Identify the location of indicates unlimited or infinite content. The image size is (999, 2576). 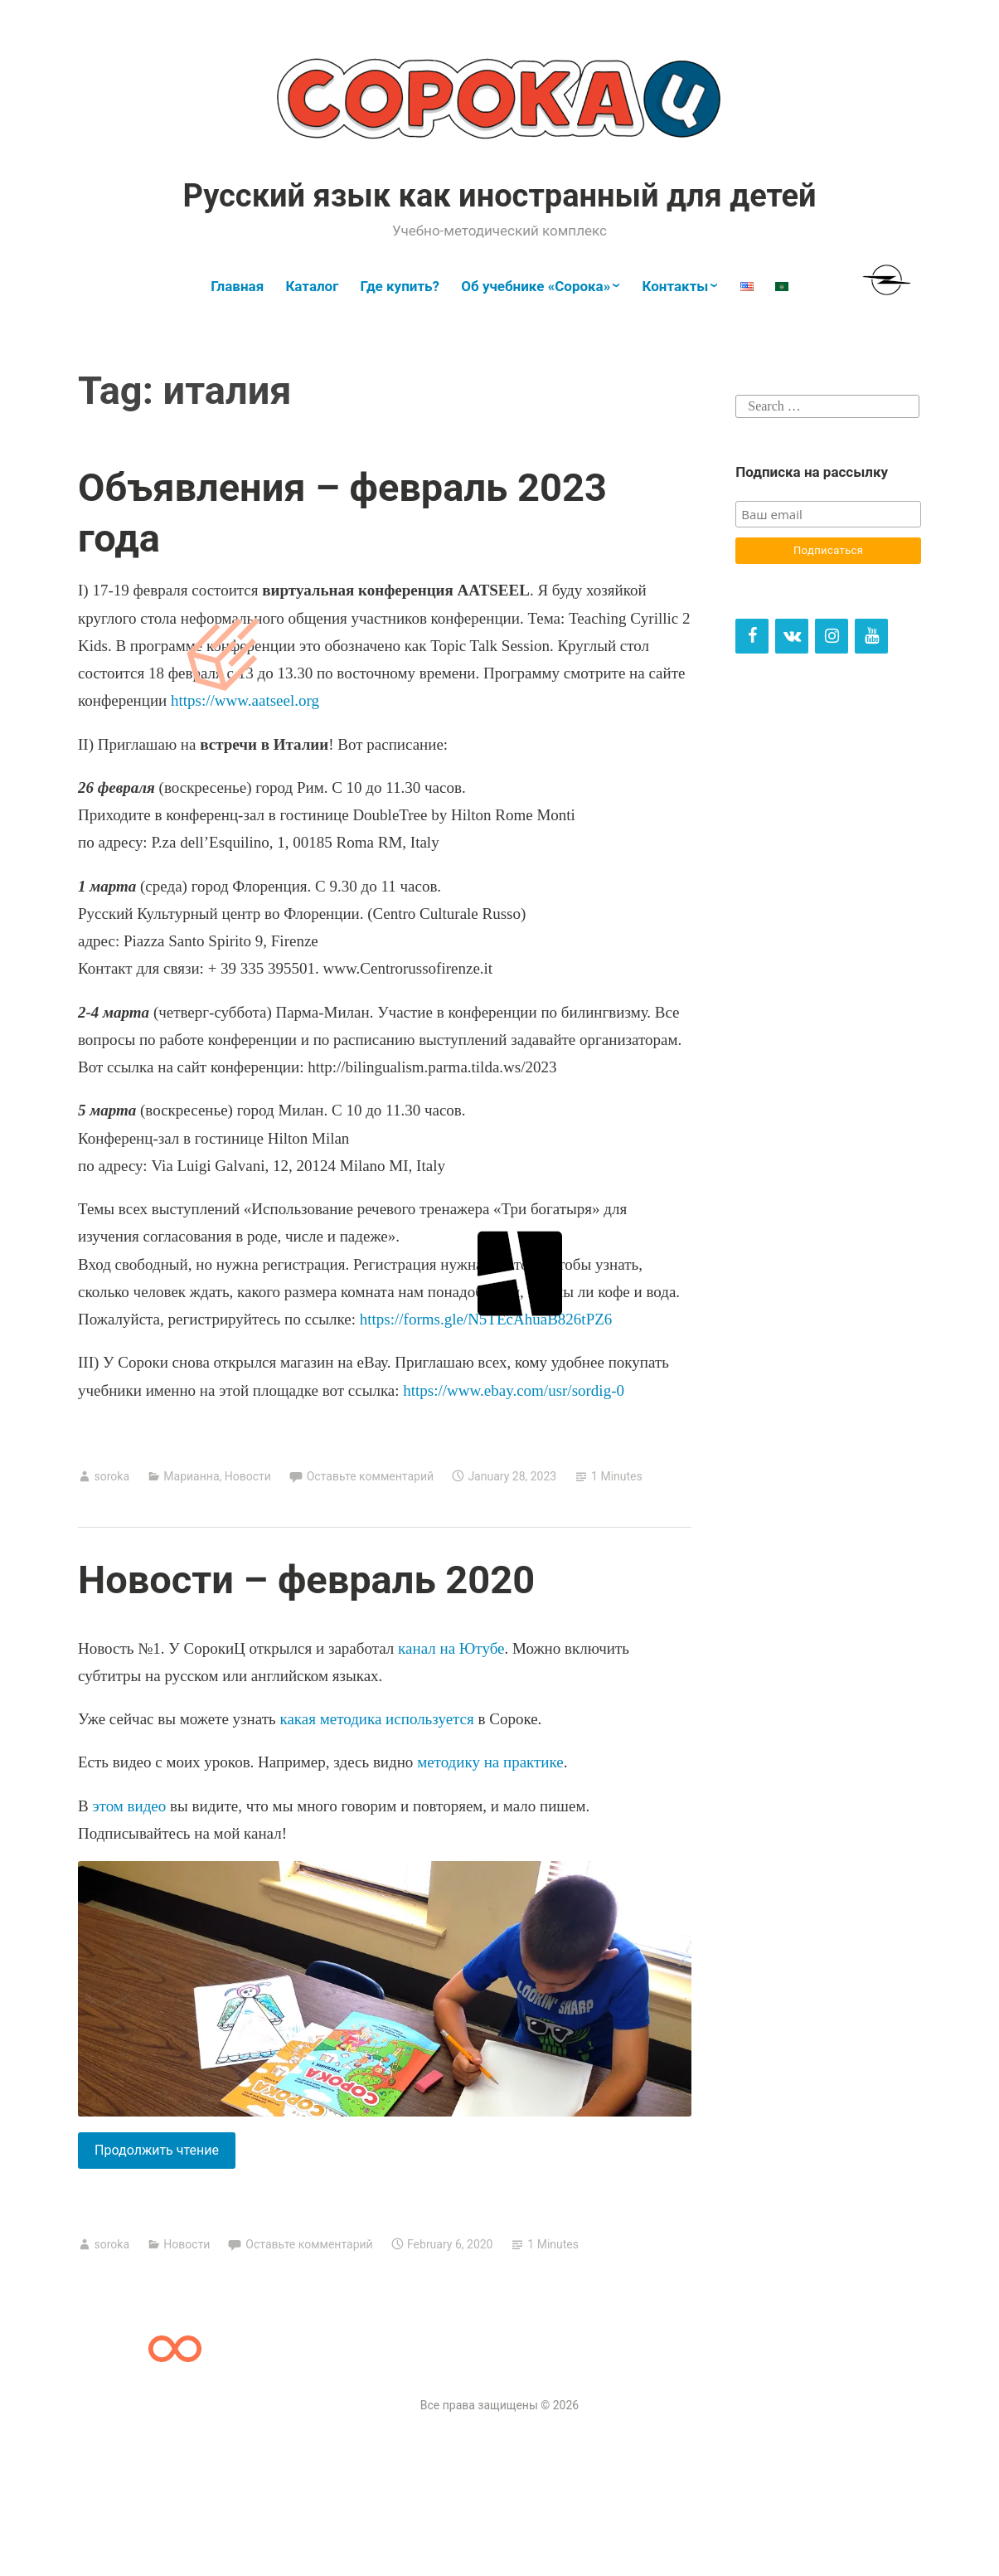
(175, 2349).